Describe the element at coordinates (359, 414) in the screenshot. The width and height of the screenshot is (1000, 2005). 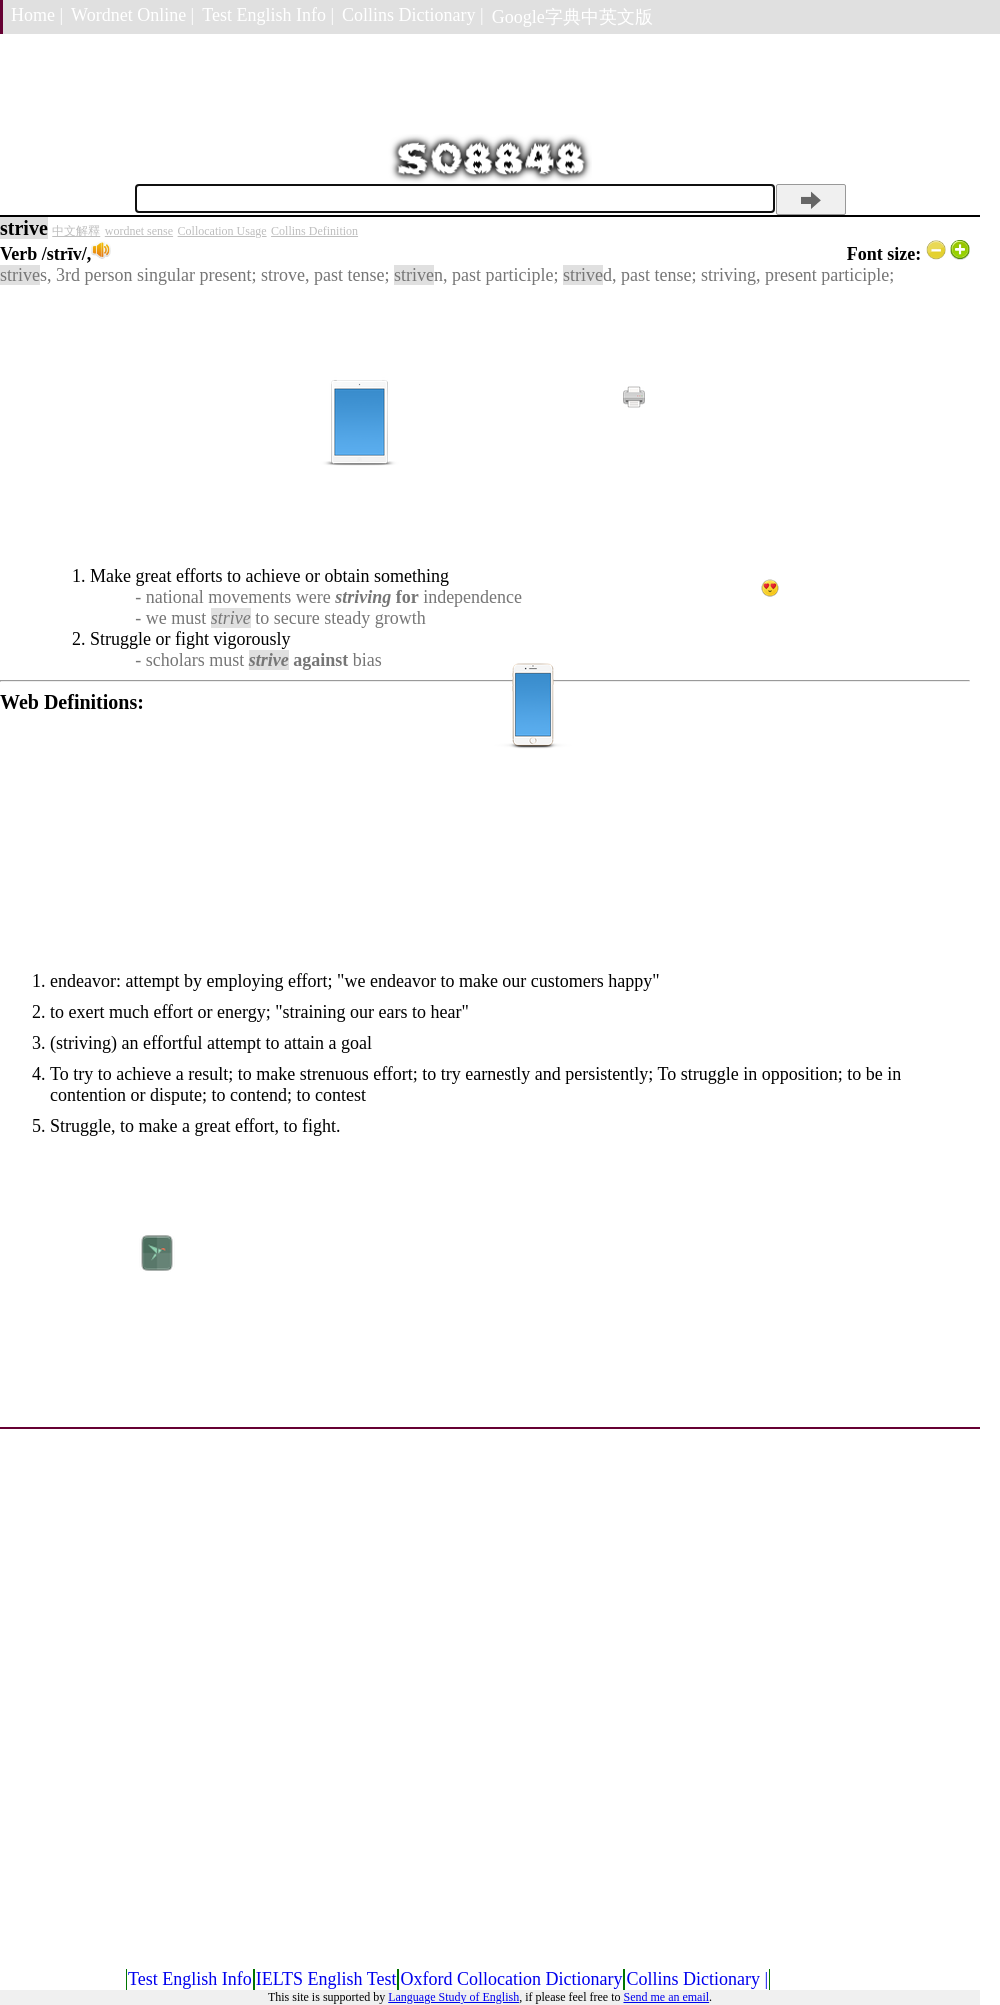
I see `iPad mini device connected via cellular` at that location.